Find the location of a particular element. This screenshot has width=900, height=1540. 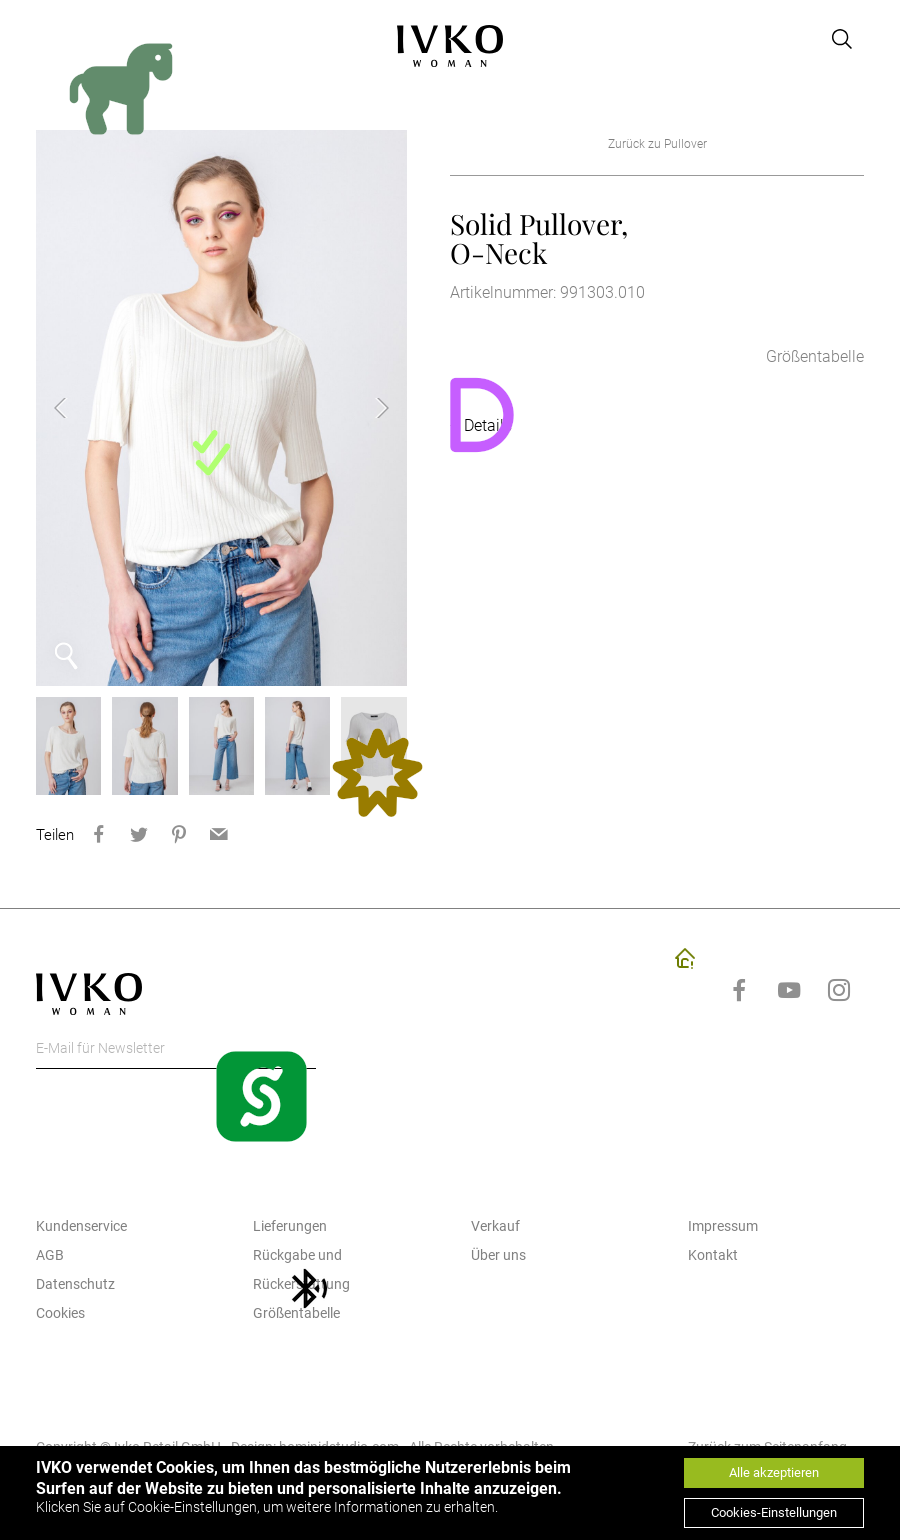

represents the letter D in text or keyboard input is located at coordinates (482, 415).